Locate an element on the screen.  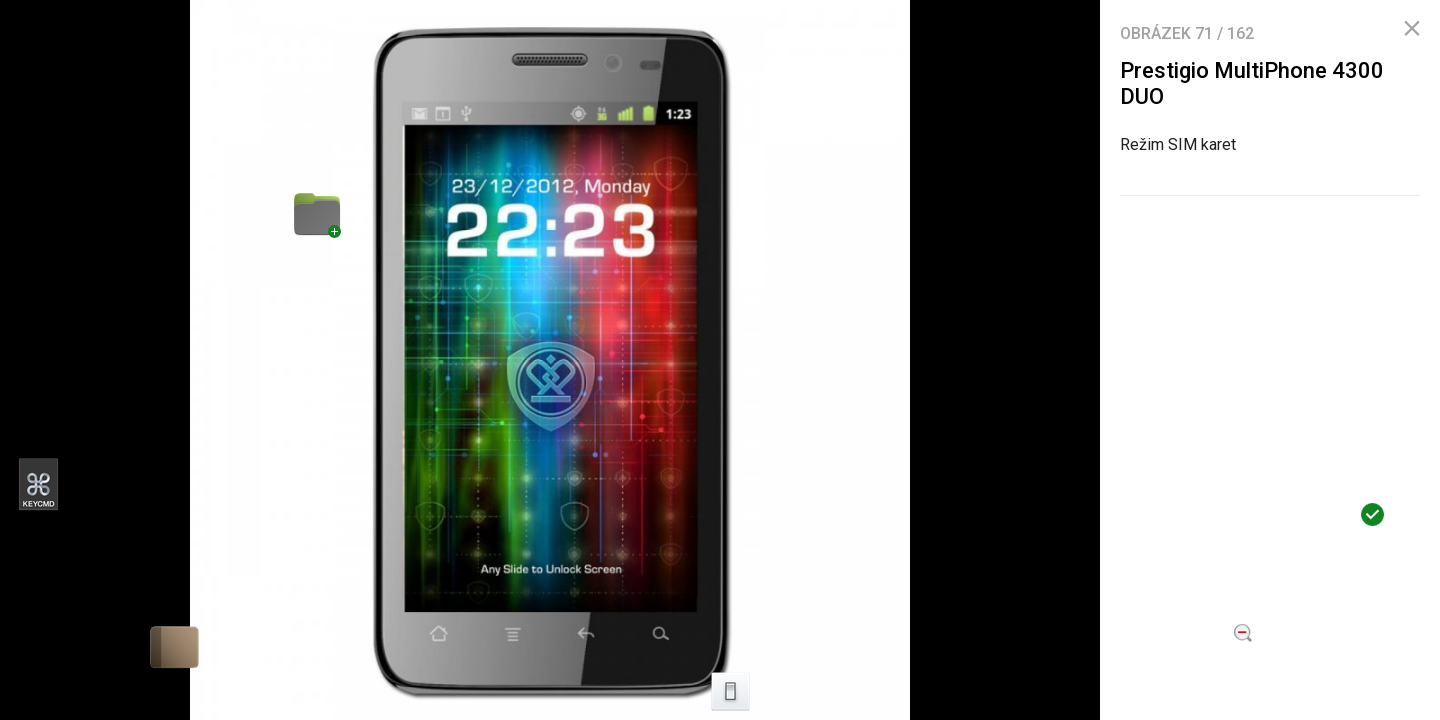
confirm or accept an action is located at coordinates (1372, 514).